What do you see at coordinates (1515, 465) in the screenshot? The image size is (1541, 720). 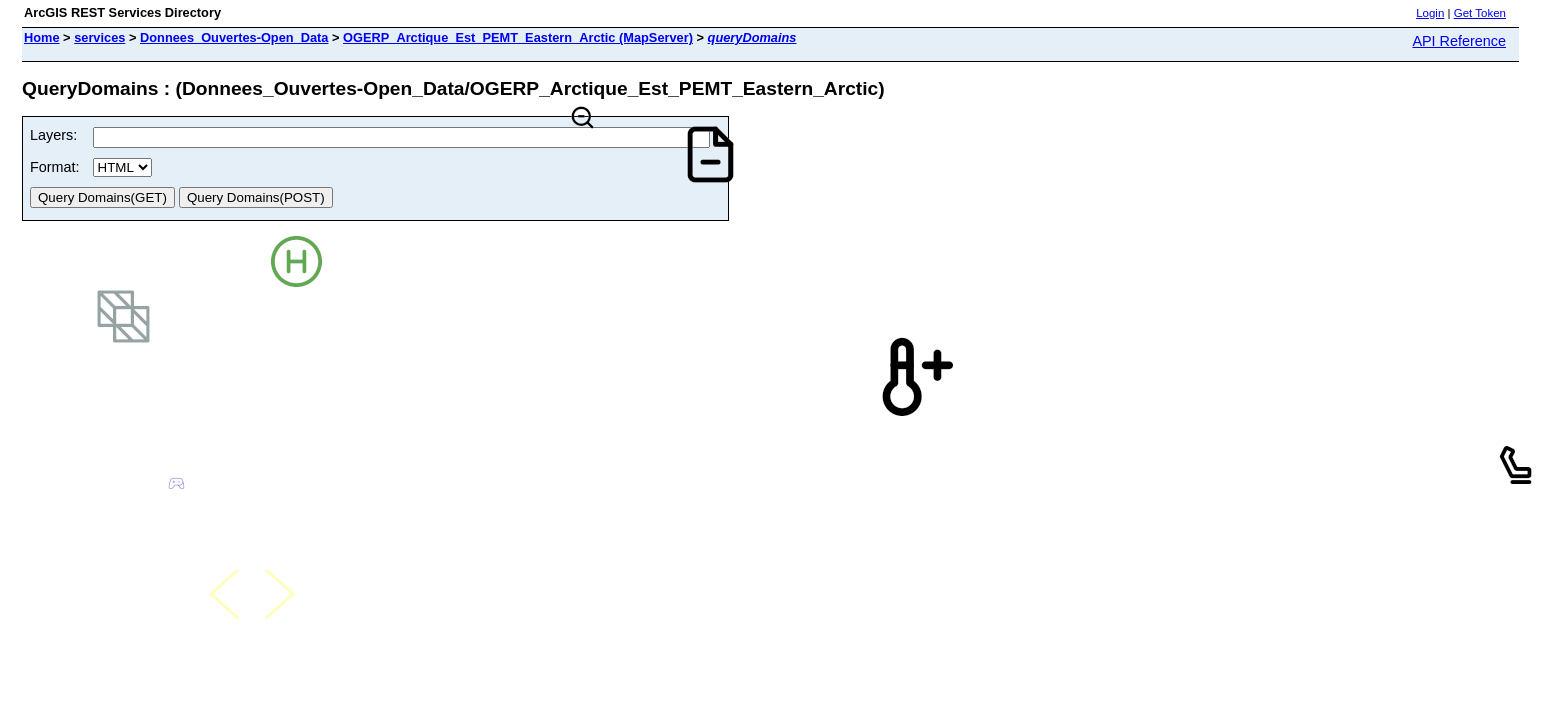 I see `select or reserve a seat` at bounding box center [1515, 465].